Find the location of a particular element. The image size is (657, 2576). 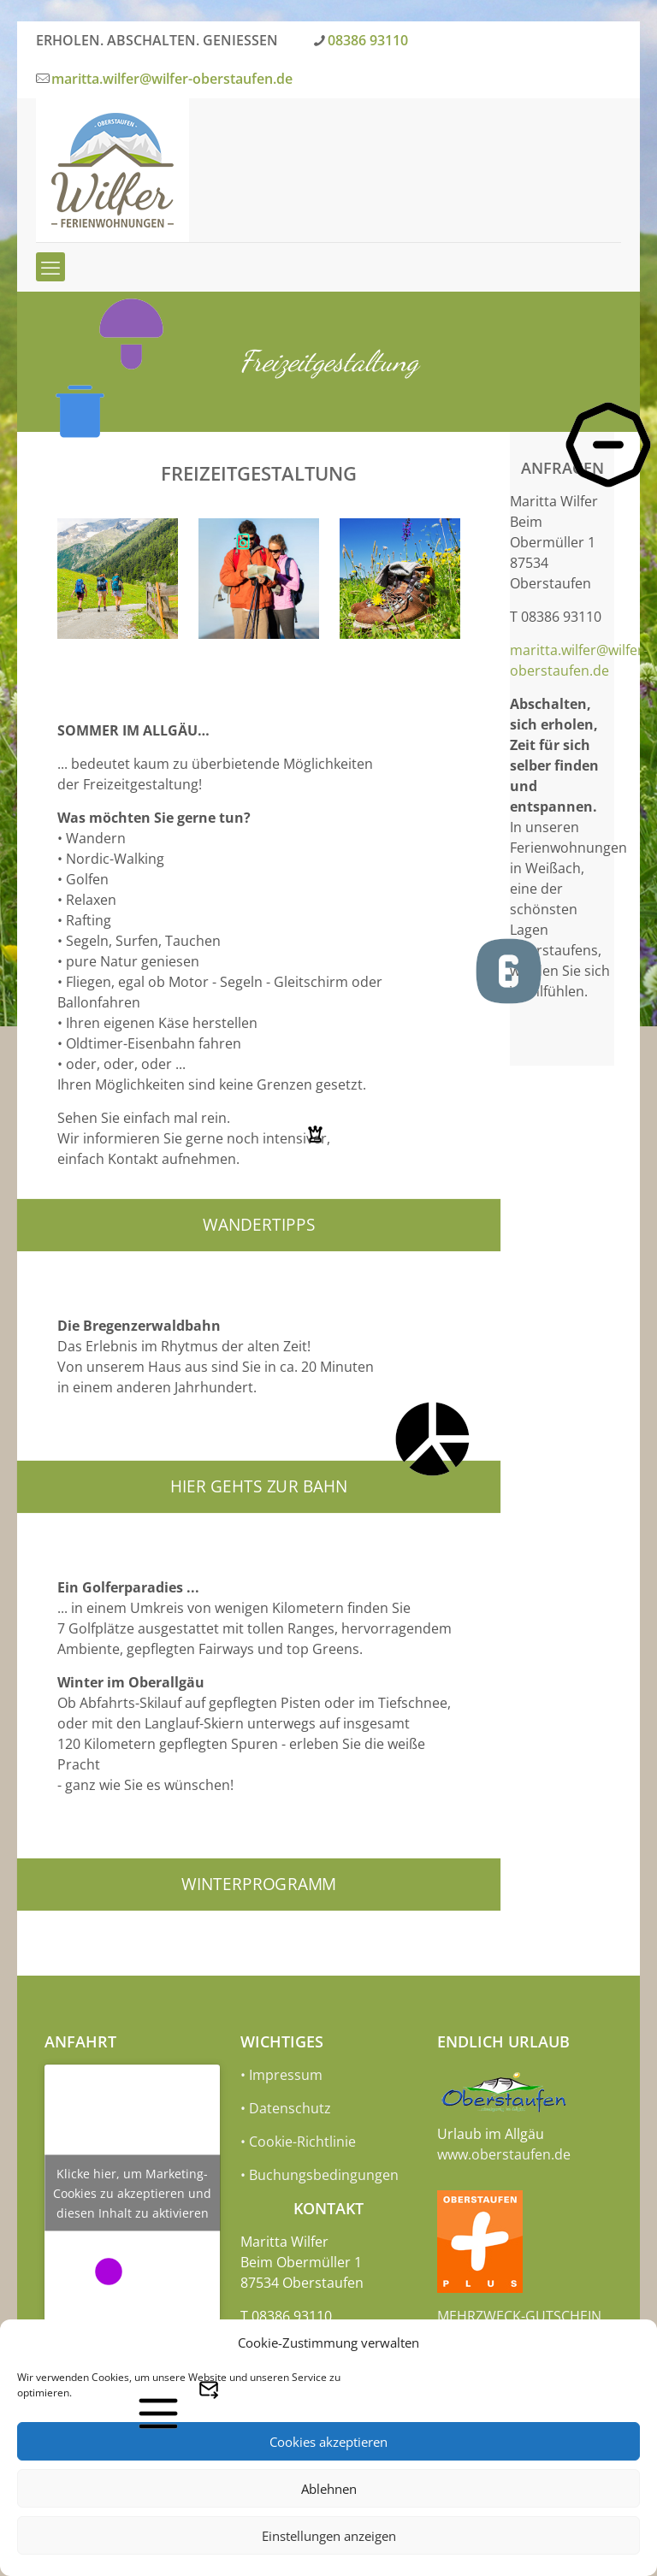

adjust speaker or audio output settings is located at coordinates (243, 541).